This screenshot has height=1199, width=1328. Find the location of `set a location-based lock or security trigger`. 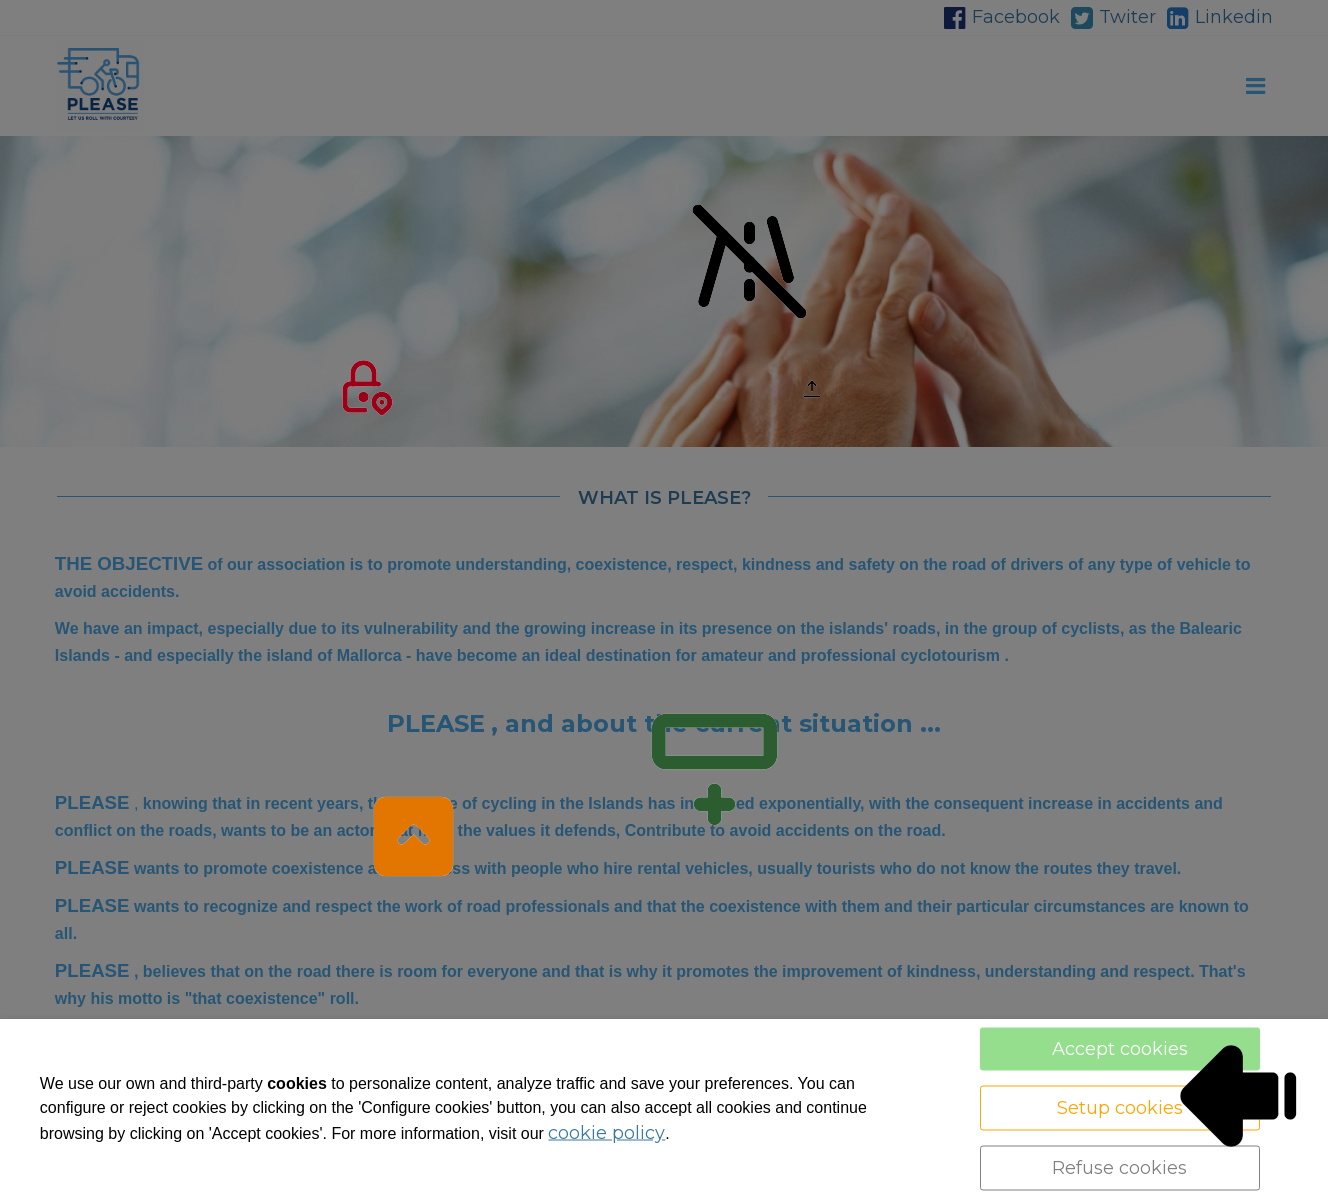

set a location-based lock or security trigger is located at coordinates (363, 386).